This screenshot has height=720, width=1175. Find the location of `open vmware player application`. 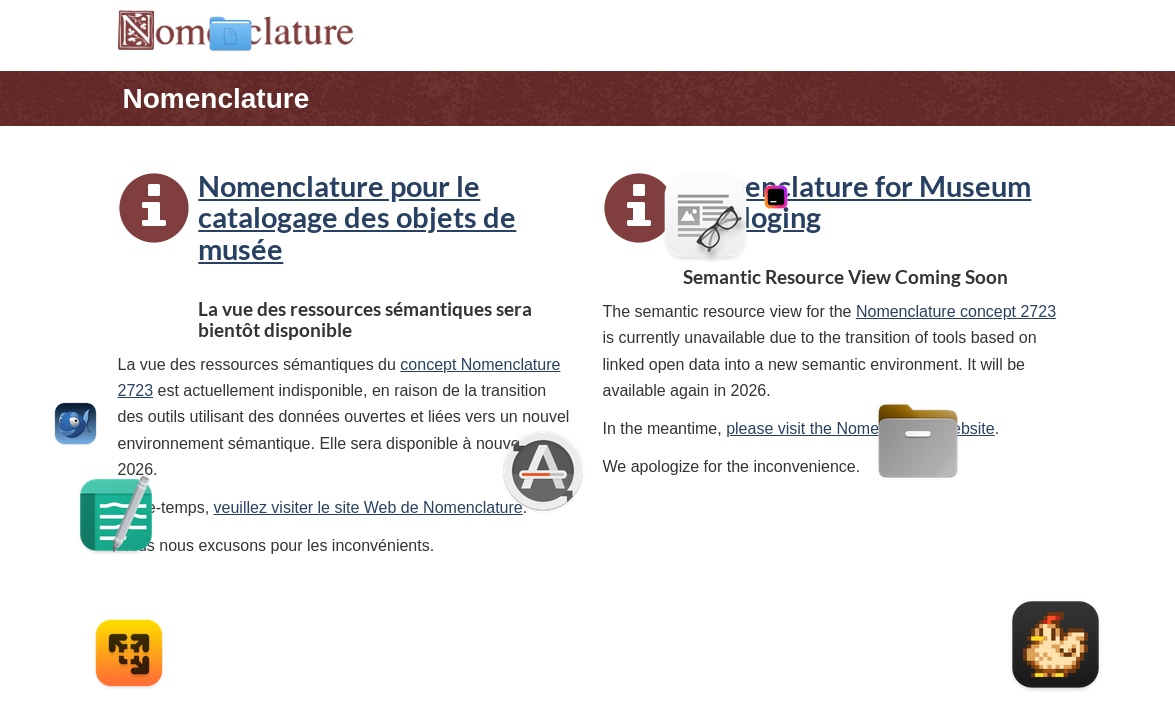

open vmware player application is located at coordinates (129, 653).